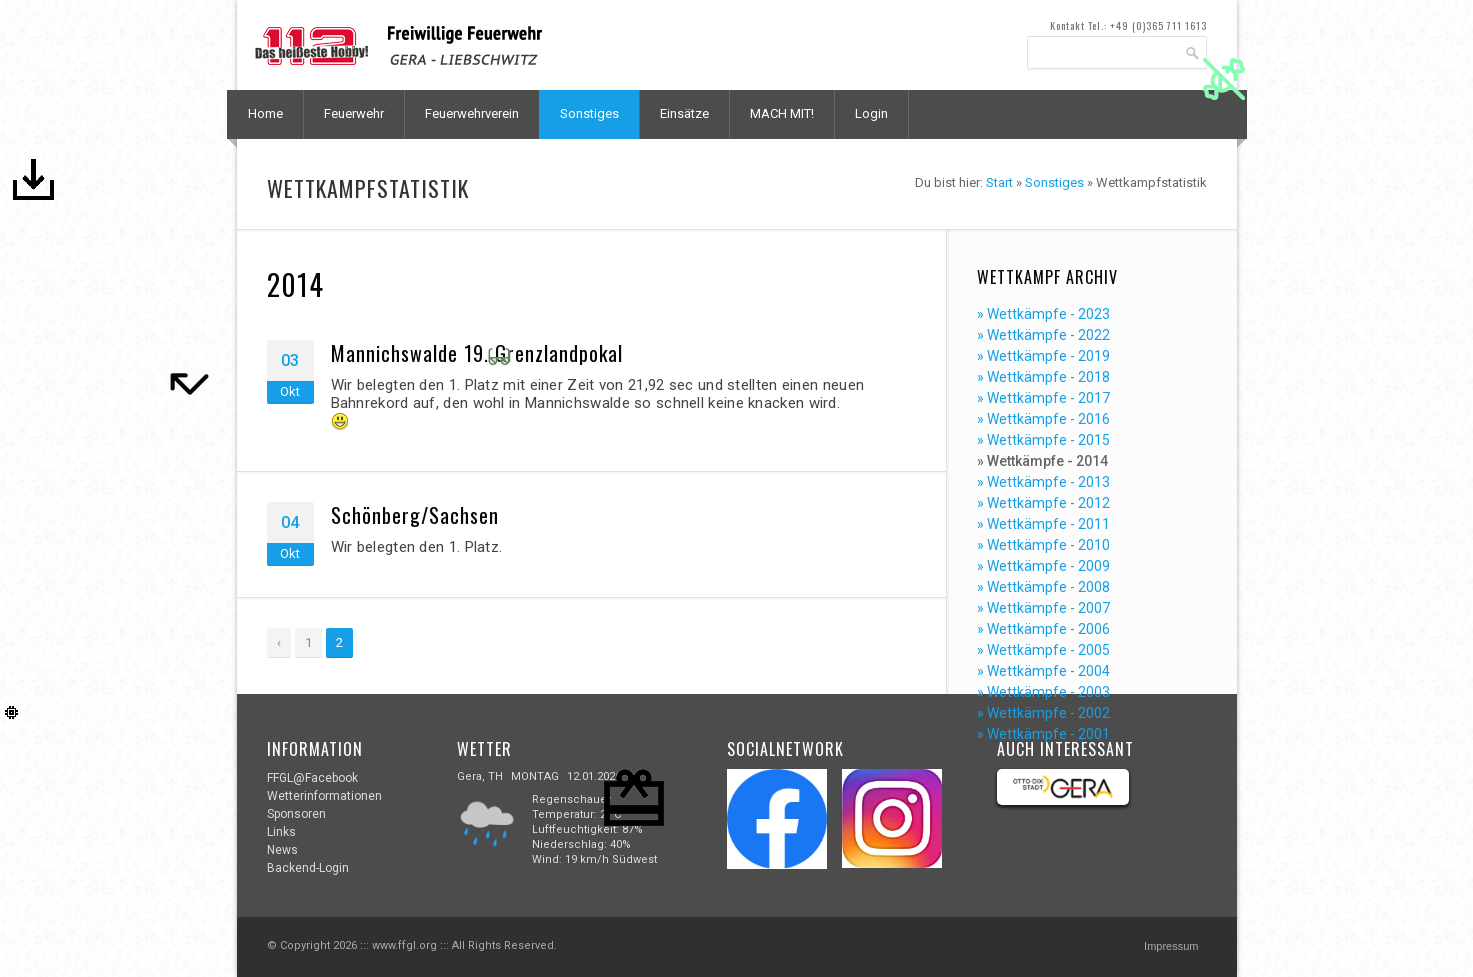 The image size is (1473, 977). Describe the element at coordinates (499, 357) in the screenshot. I see `toggle summer or vacation mode` at that location.